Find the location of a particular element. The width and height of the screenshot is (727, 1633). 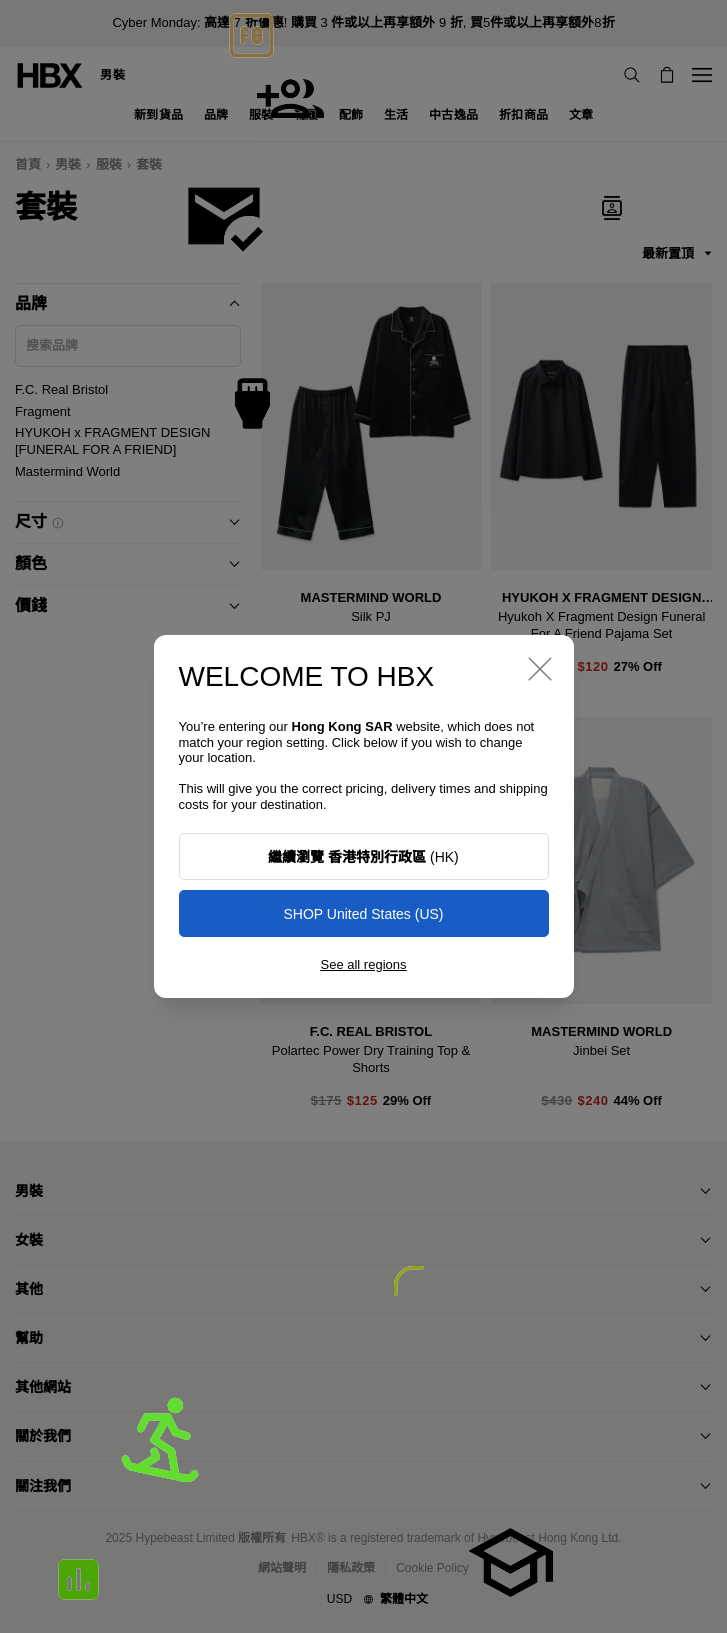

add a new member to a group is located at coordinates (290, 98).